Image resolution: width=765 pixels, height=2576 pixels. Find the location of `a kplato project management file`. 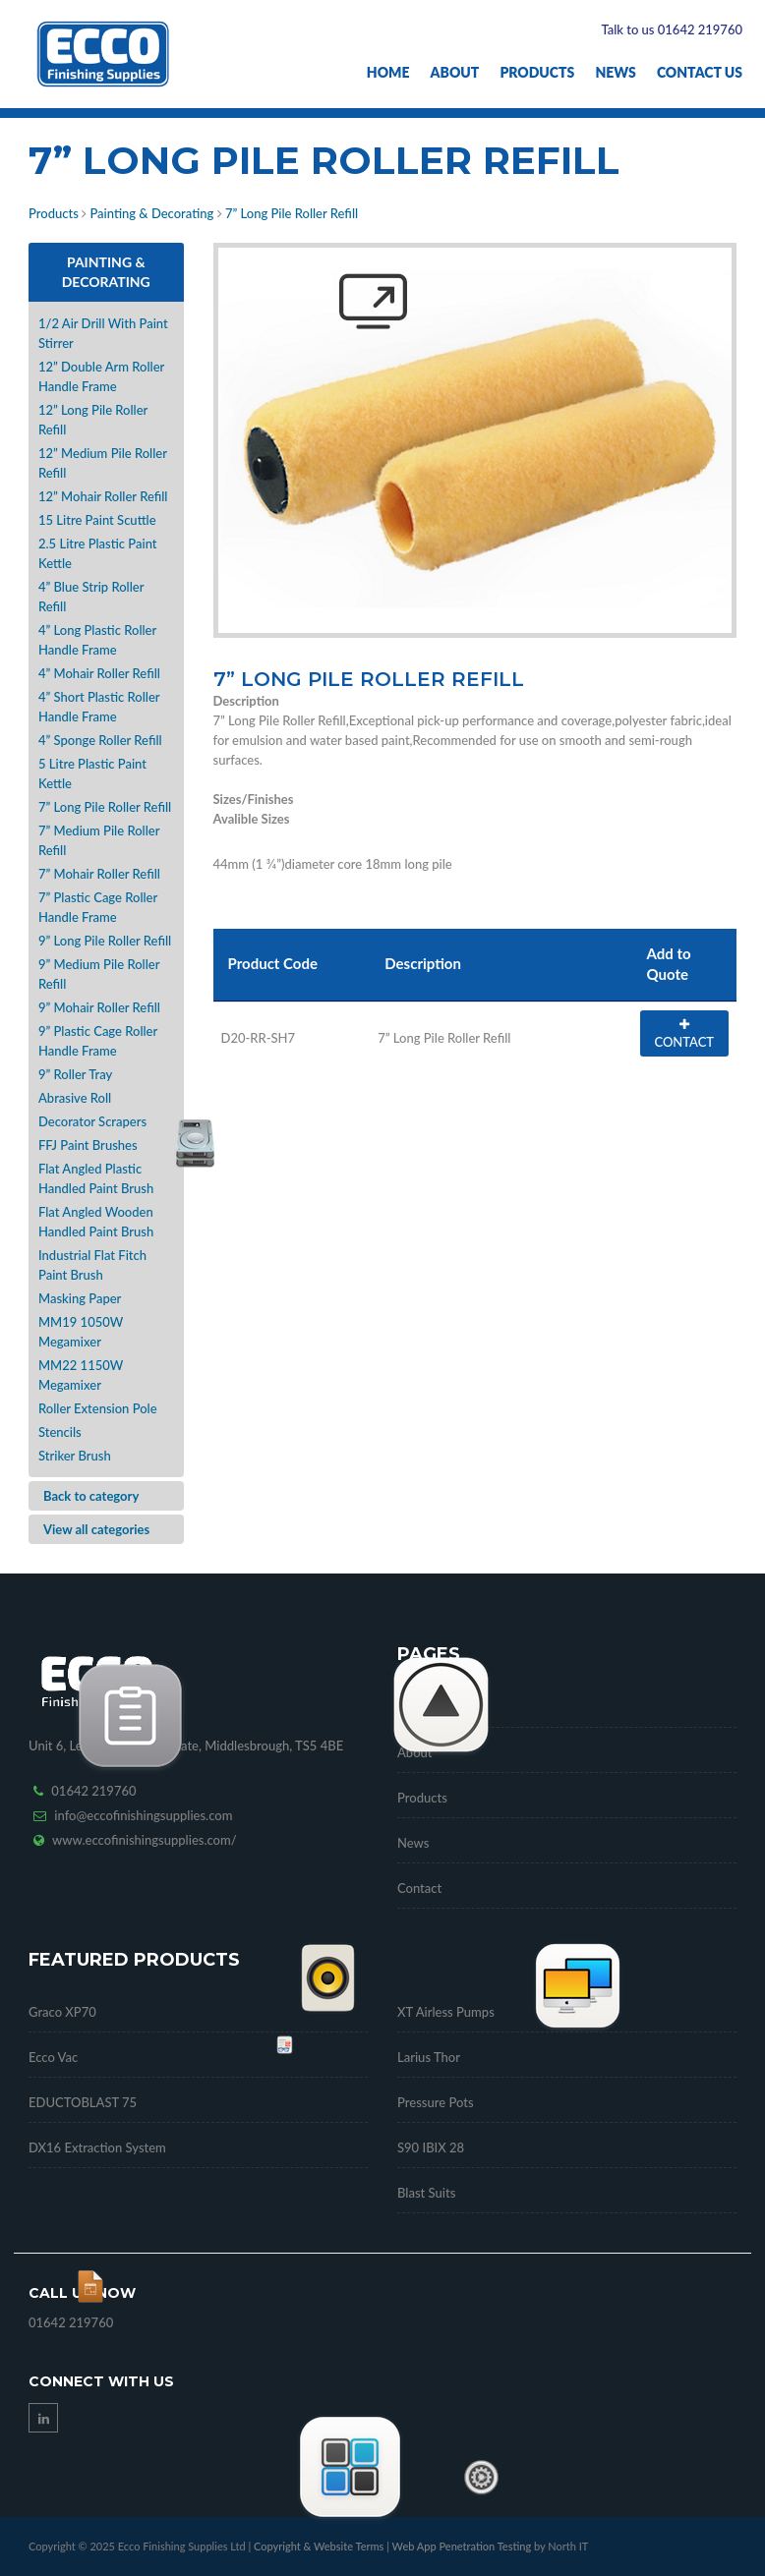

a kplato project management file is located at coordinates (90, 2287).